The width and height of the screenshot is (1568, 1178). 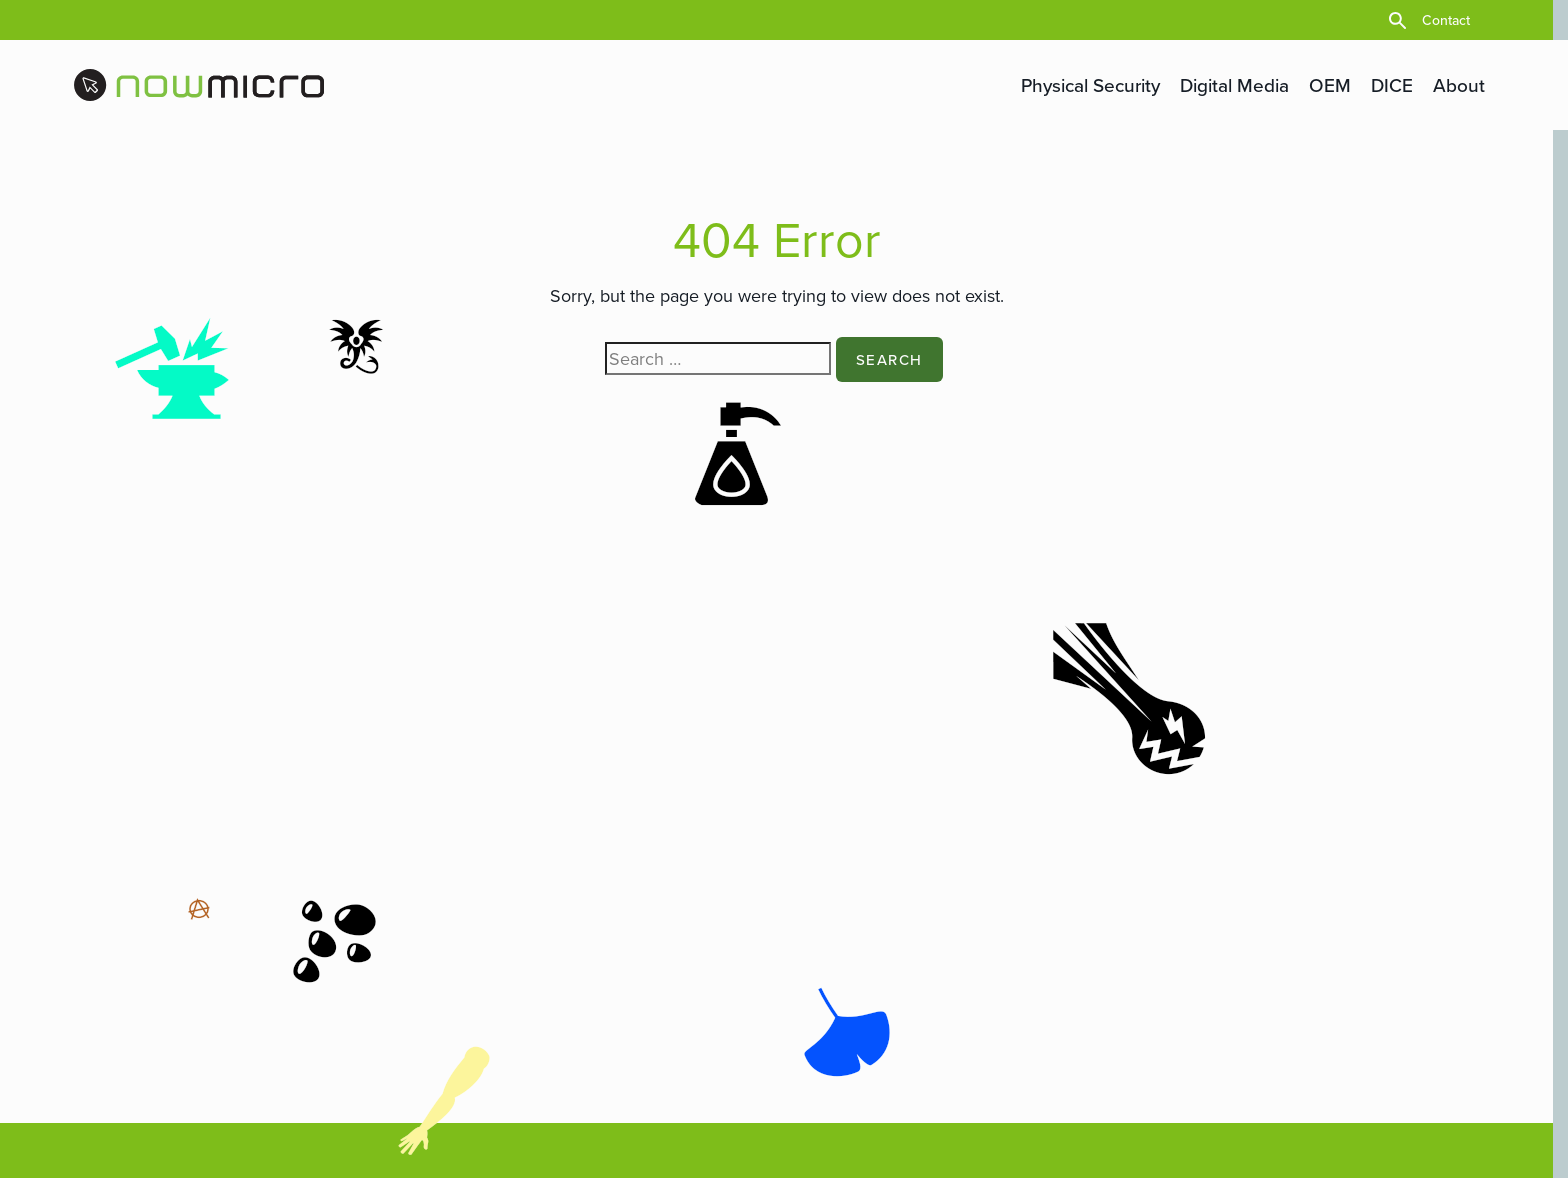 I want to click on select arm or upper limb in character customization, so click(x=444, y=1101).